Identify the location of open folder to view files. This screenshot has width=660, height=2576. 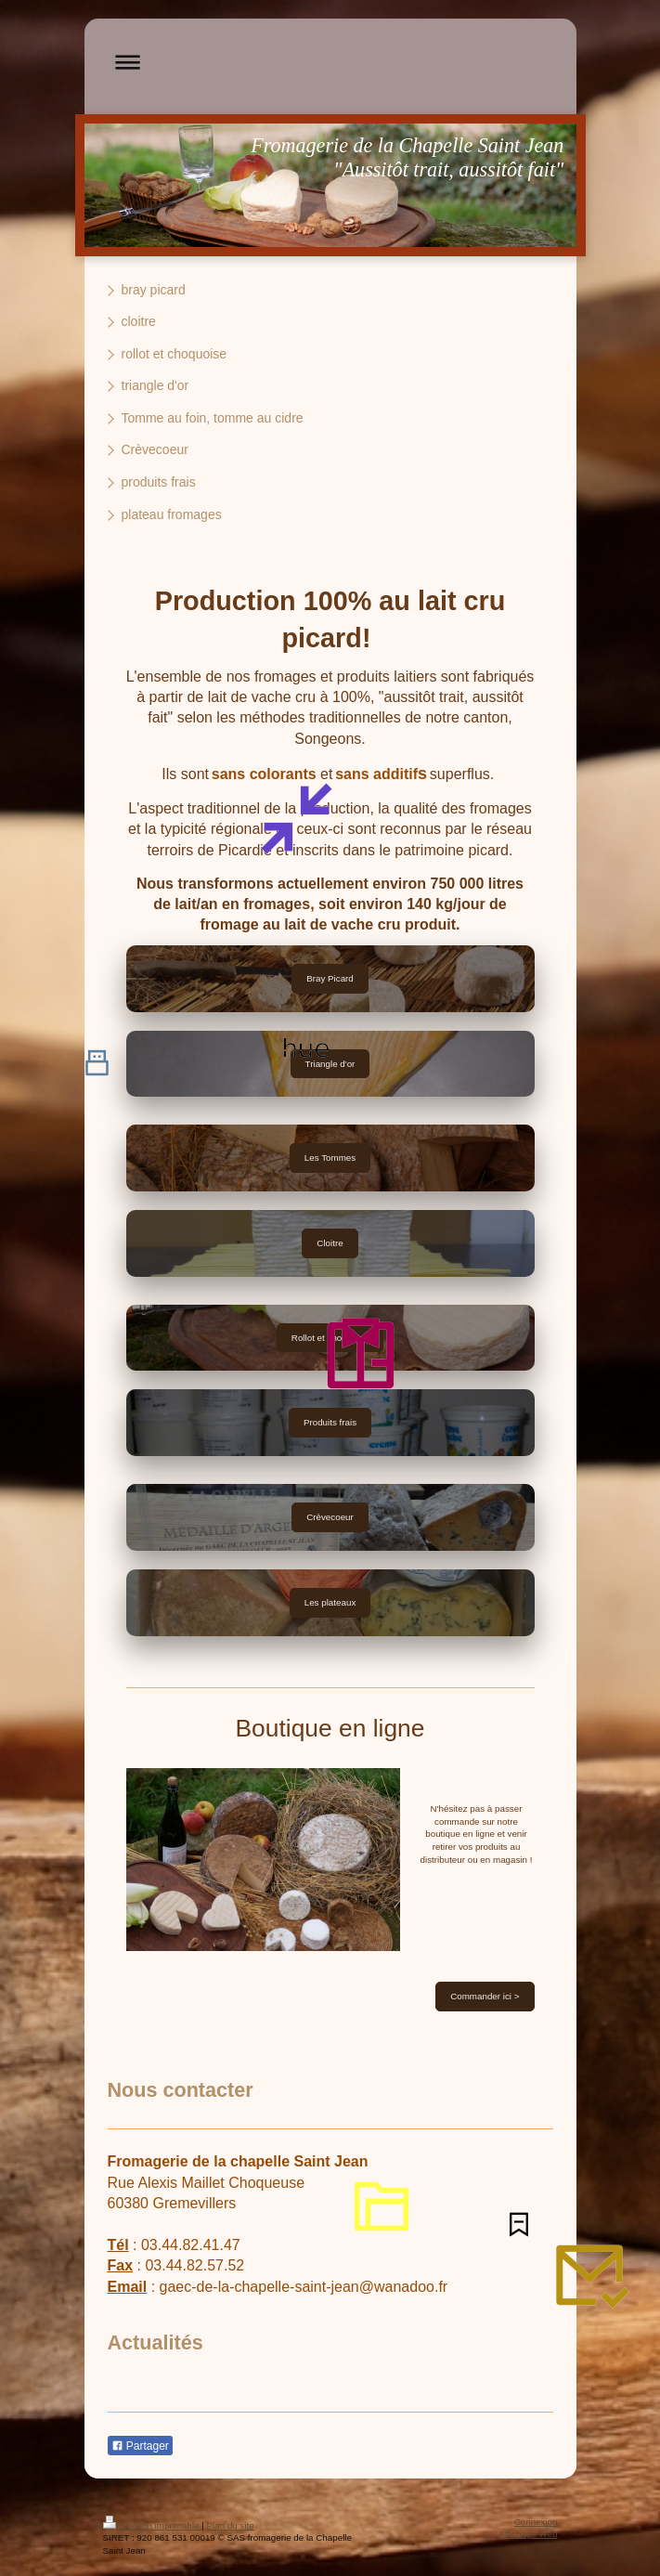
(382, 2206).